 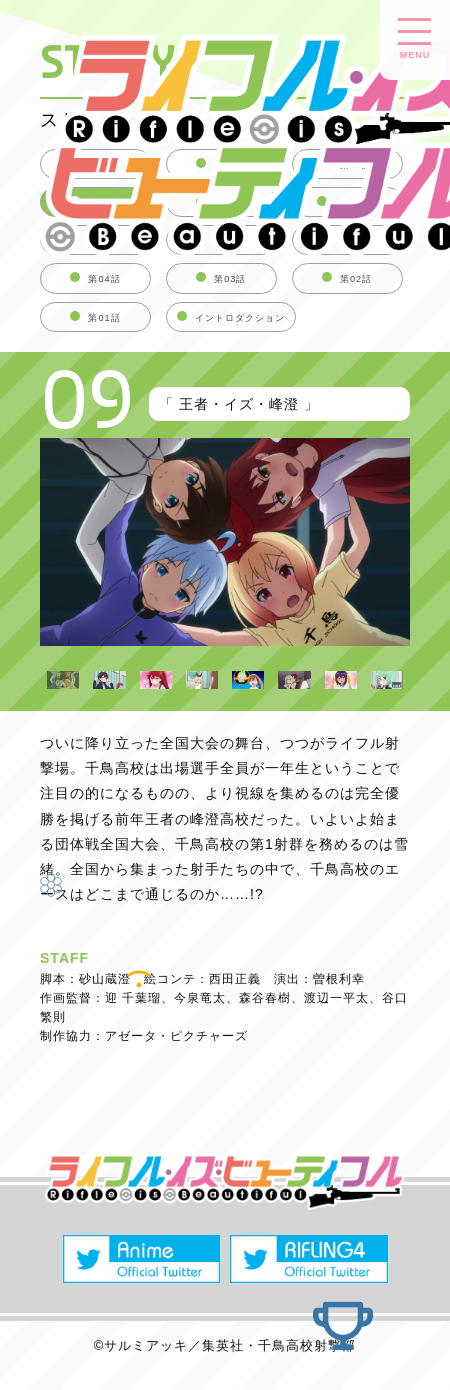 I want to click on access garden or plant care features, so click(x=51, y=885).